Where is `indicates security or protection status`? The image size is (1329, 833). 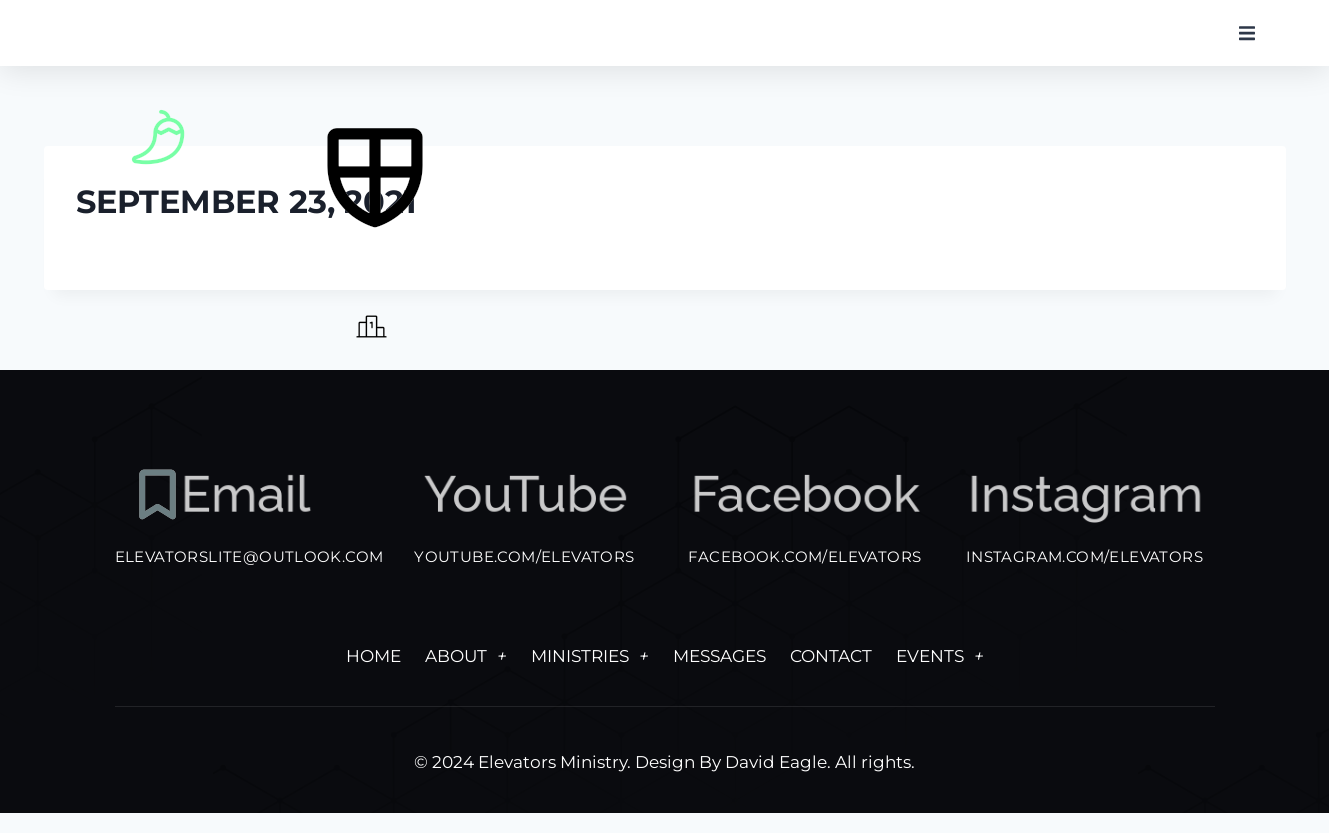
indicates security or protection status is located at coordinates (375, 172).